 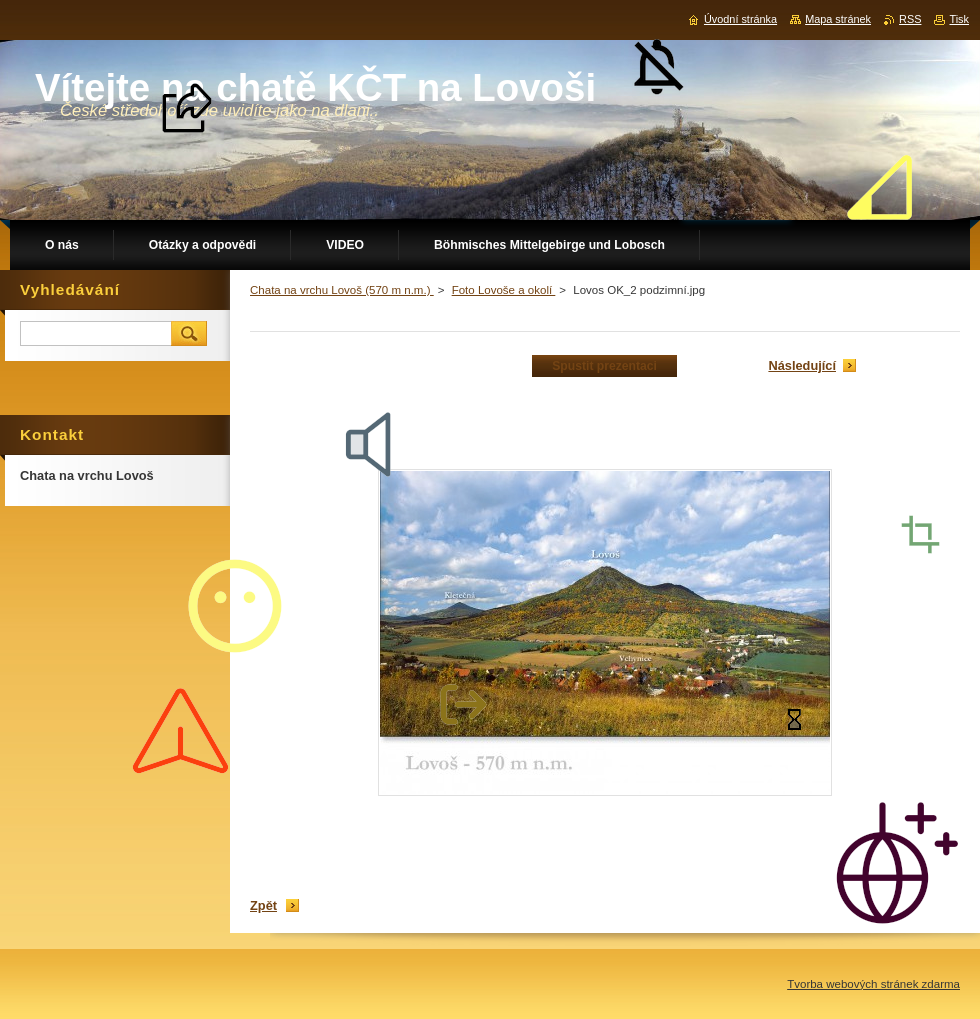 What do you see at coordinates (235, 606) in the screenshot?
I see `indicates a neutral or indifferent reaction` at bounding box center [235, 606].